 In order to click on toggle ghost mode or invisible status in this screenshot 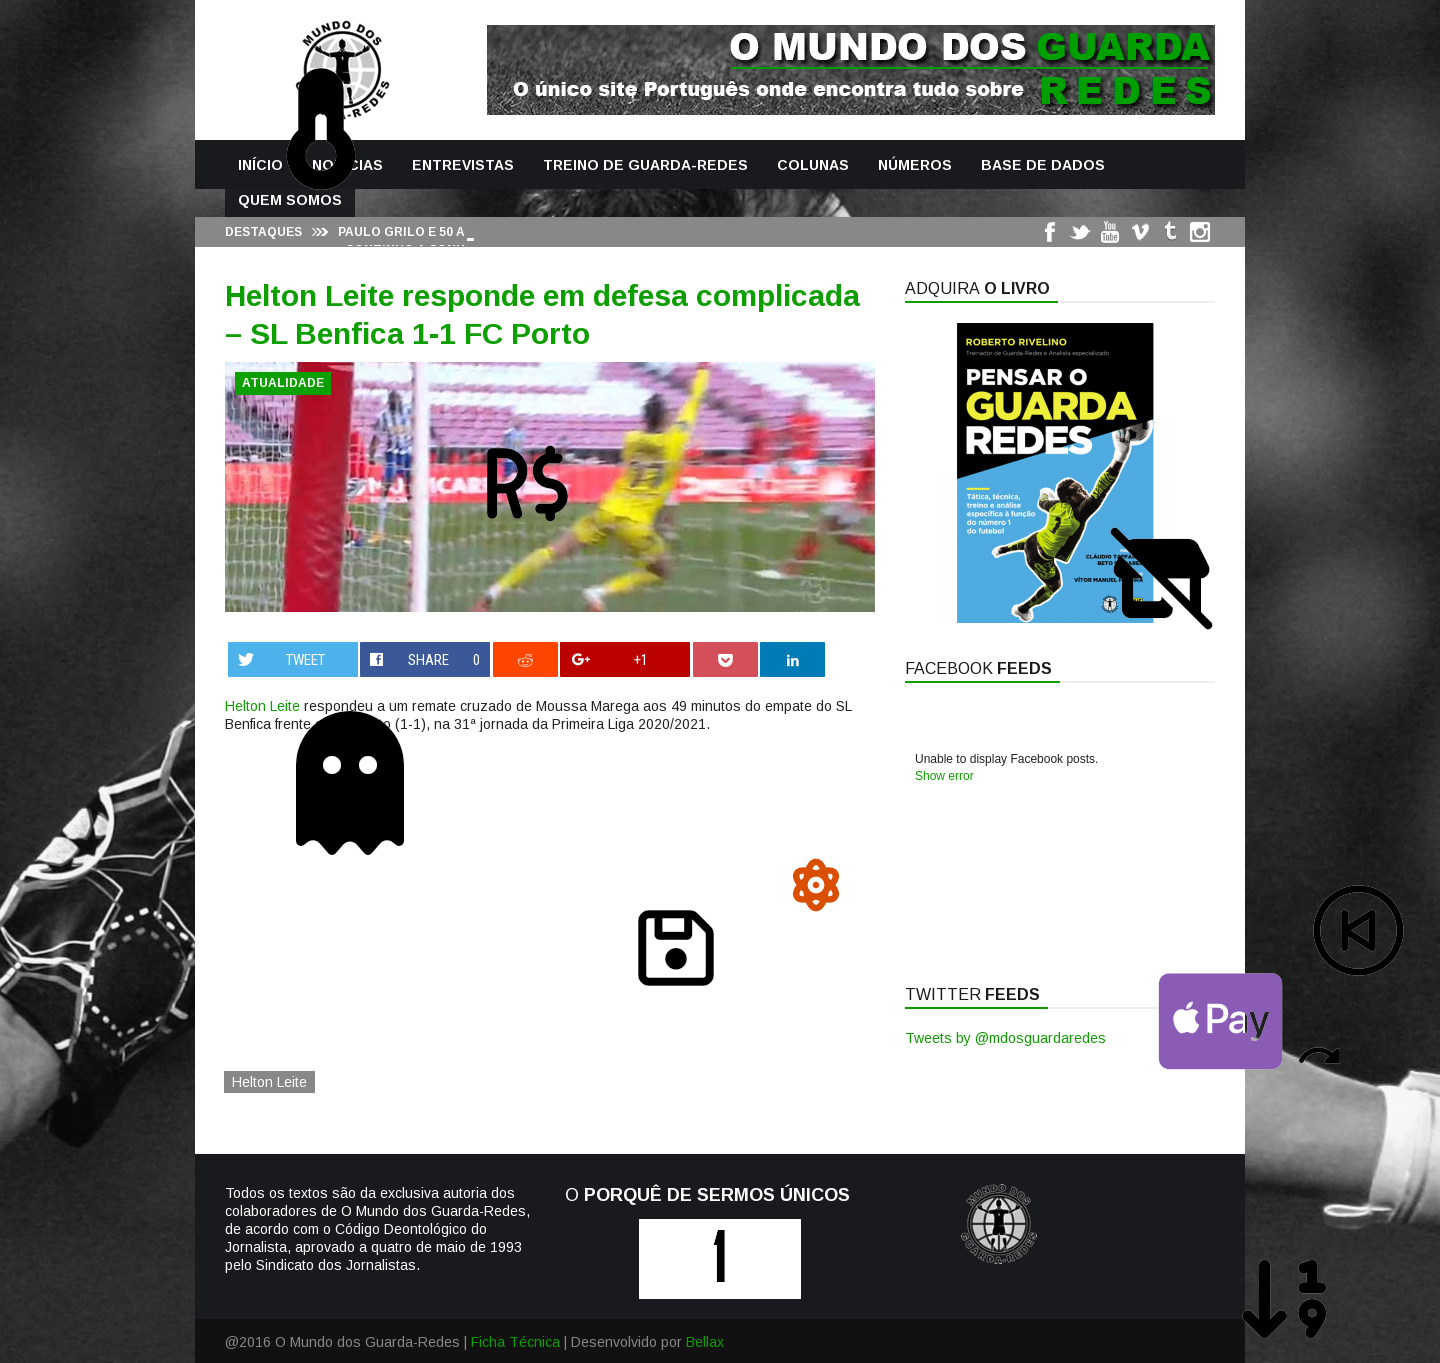, I will do `click(350, 783)`.